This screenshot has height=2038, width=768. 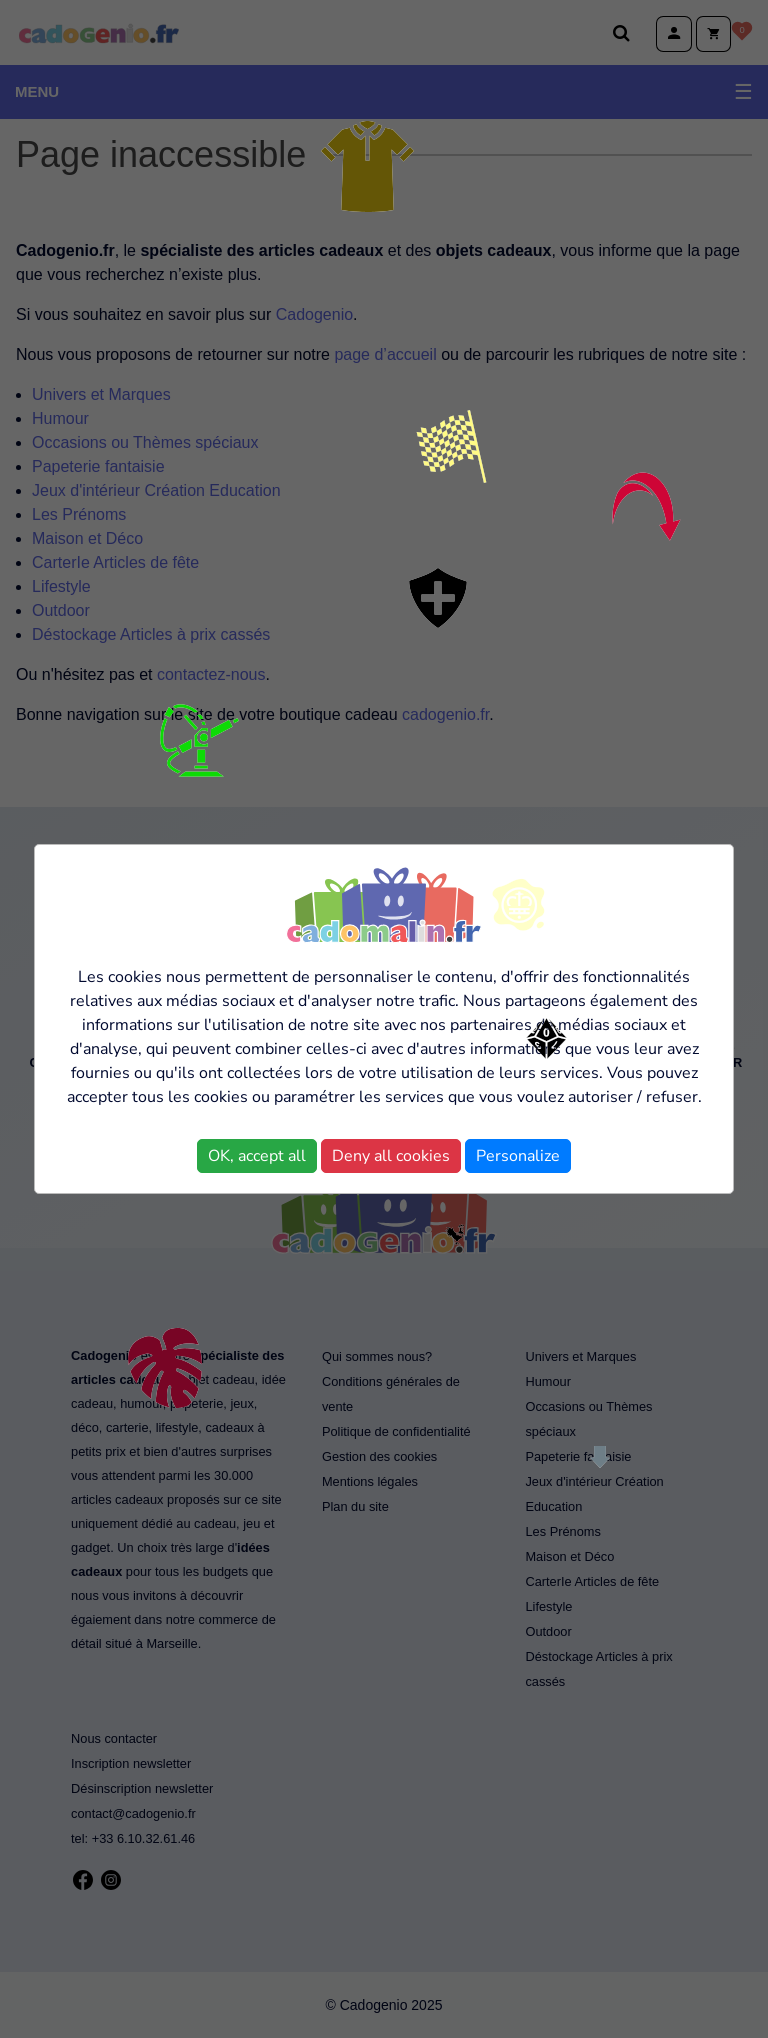 I want to click on indicates an official or verified document, so click(x=518, y=904).